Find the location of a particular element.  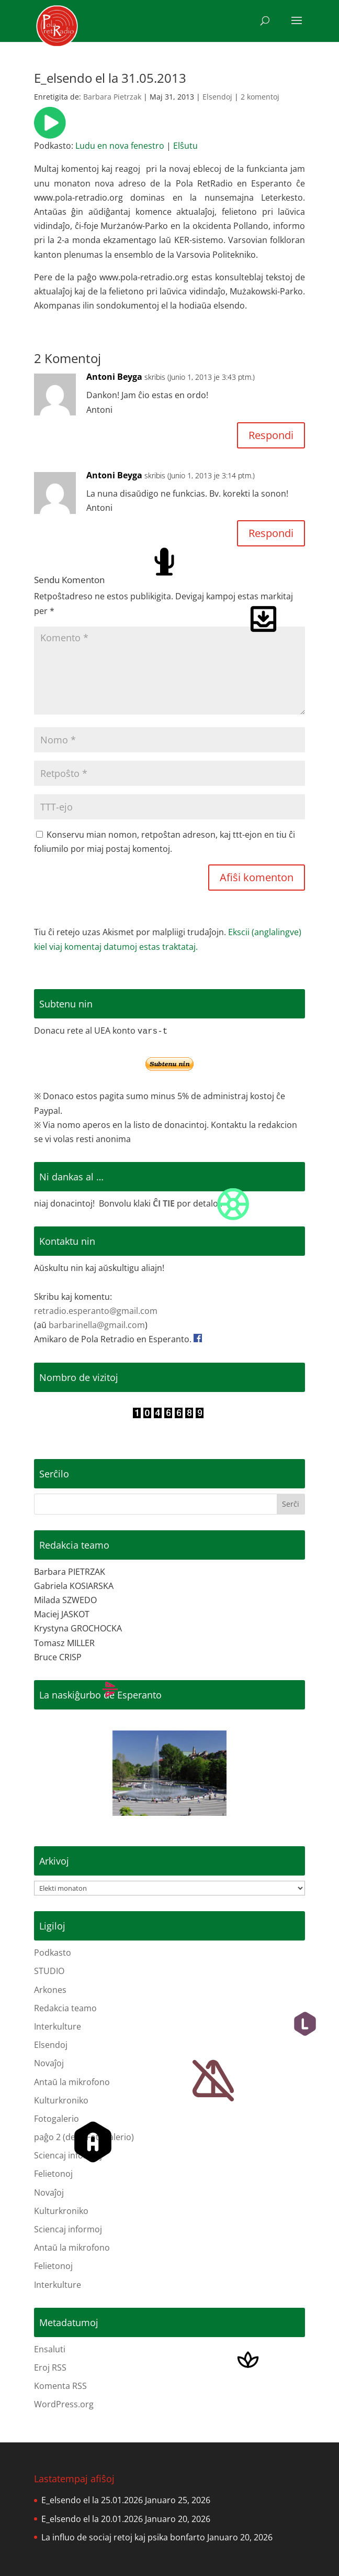

select option A in a multiple choice interface is located at coordinates (93, 2142).